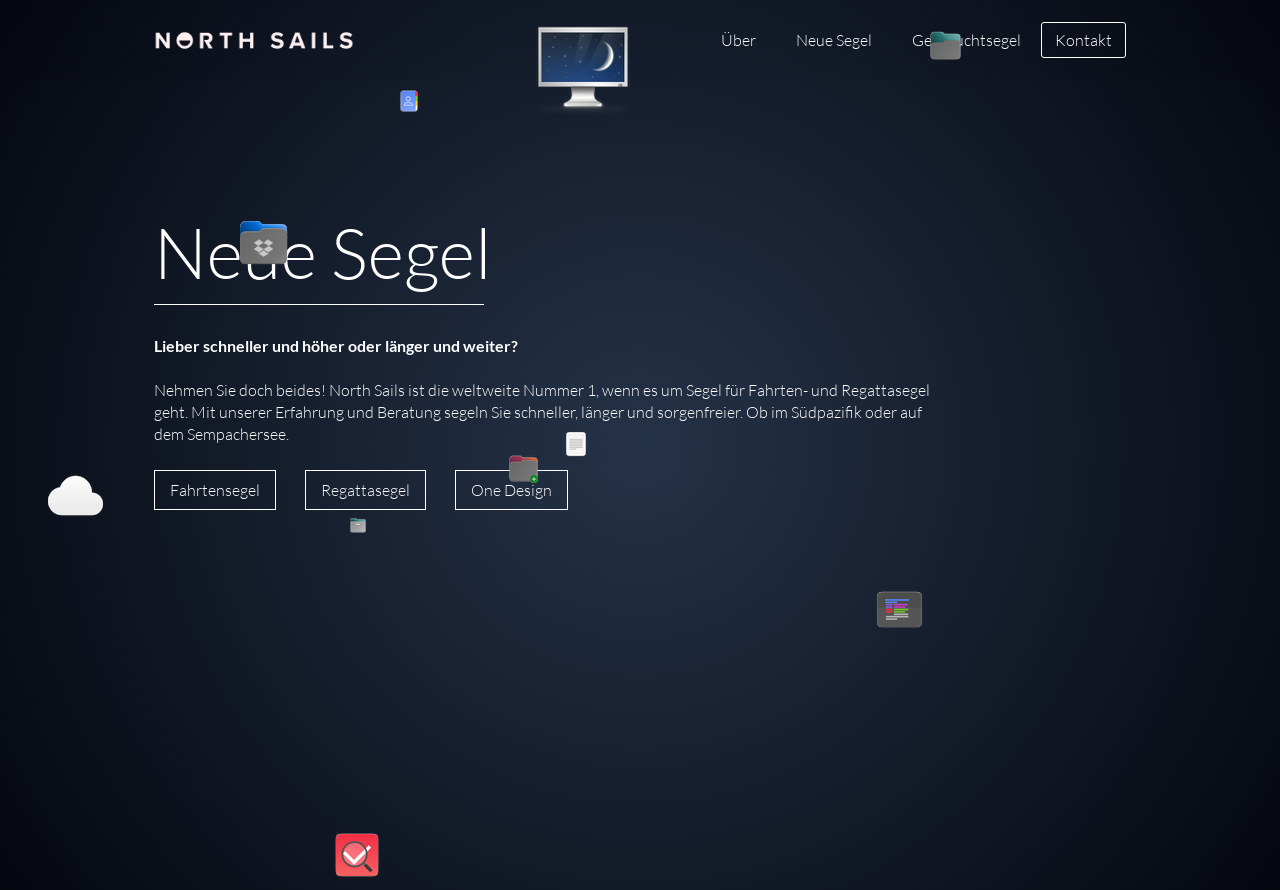 The image size is (1280, 890). I want to click on open your Dropbox folder, so click(263, 242).